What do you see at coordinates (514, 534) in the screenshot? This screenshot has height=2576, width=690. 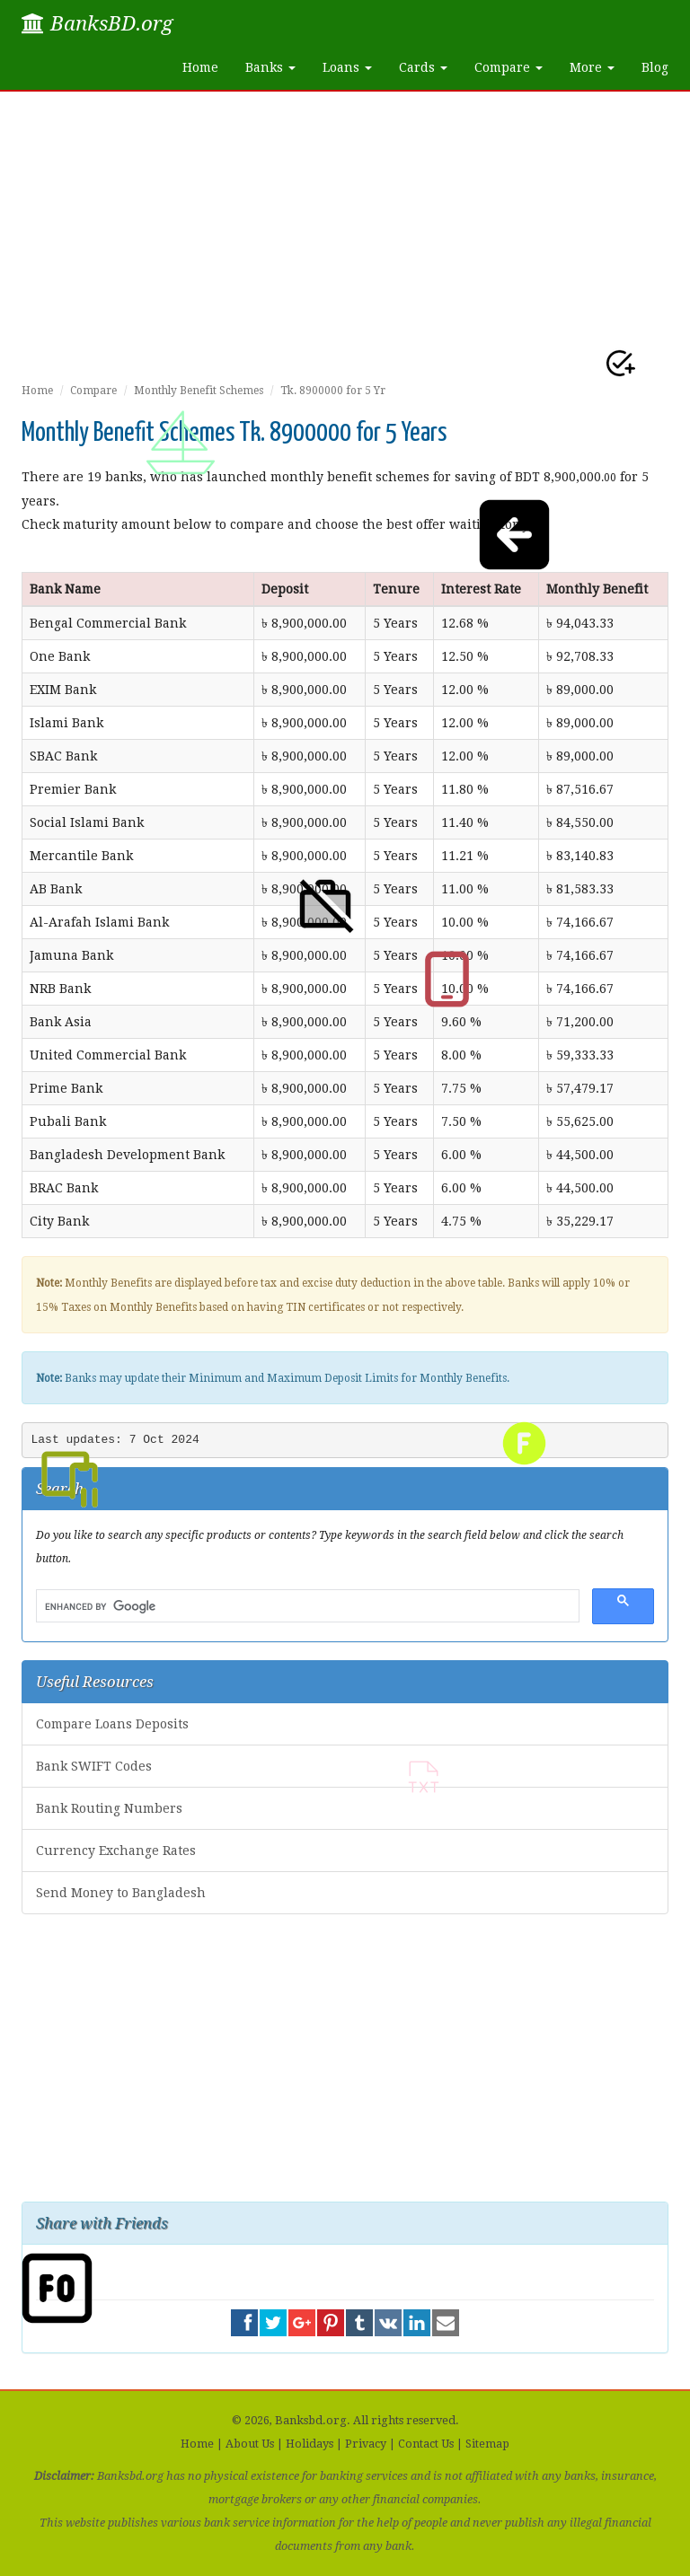 I see `go back to the previous screen` at bounding box center [514, 534].